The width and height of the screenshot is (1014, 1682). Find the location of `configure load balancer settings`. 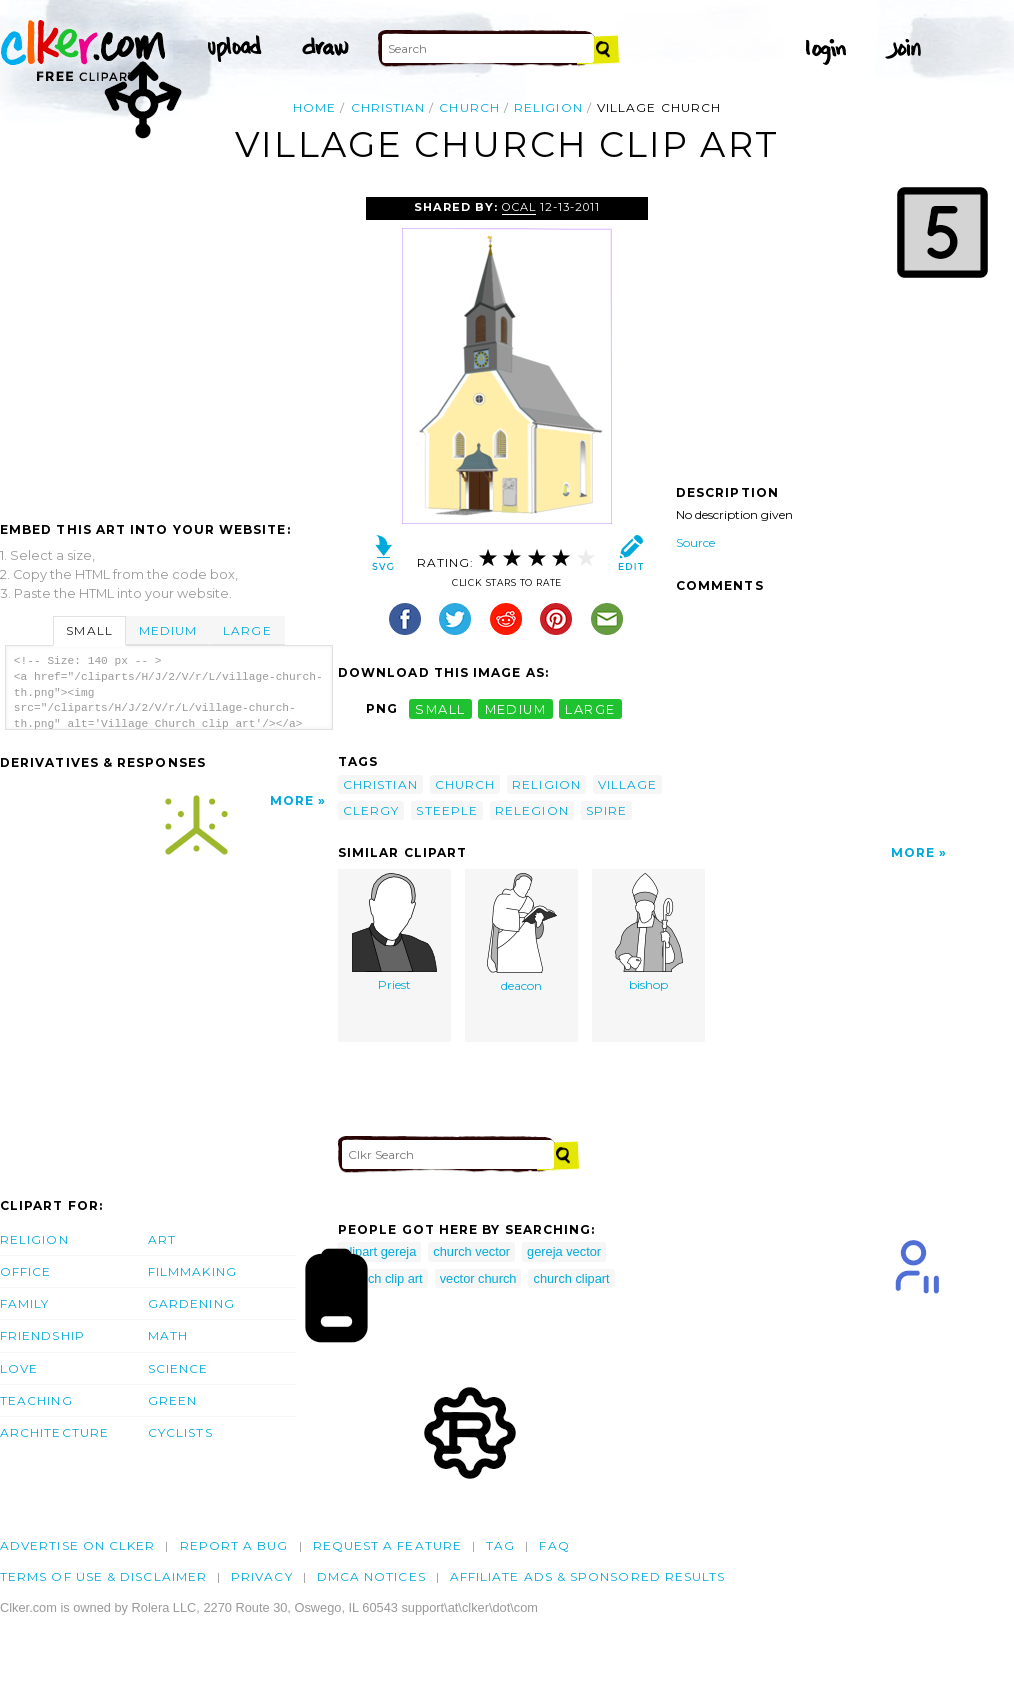

configure load balancer settings is located at coordinates (143, 100).